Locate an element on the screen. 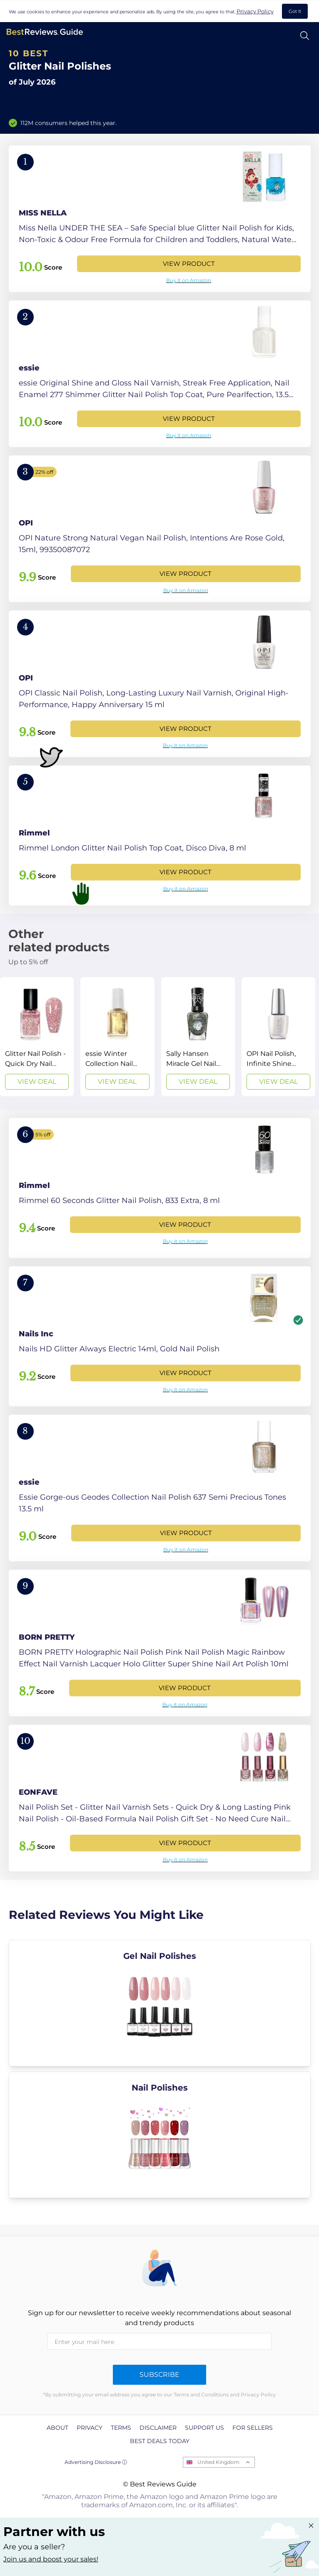  stop or halt an action is located at coordinates (80, 893).